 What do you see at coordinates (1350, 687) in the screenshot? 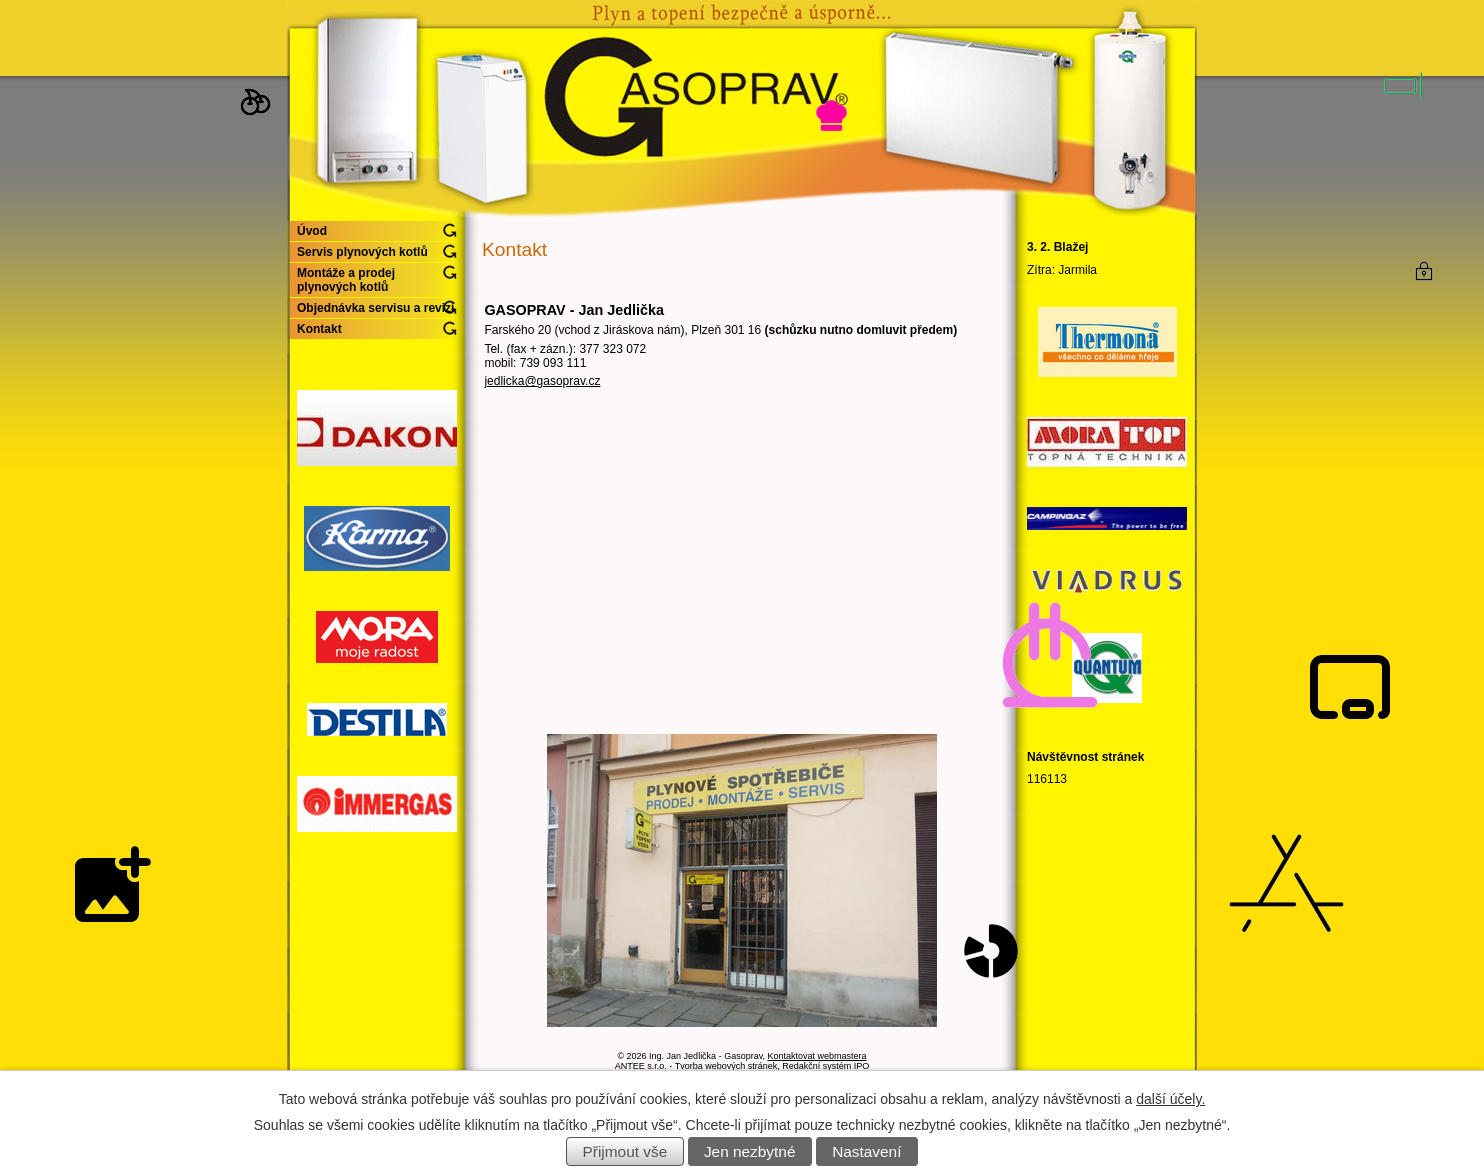
I see `open whiteboard or presentation mode` at bounding box center [1350, 687].